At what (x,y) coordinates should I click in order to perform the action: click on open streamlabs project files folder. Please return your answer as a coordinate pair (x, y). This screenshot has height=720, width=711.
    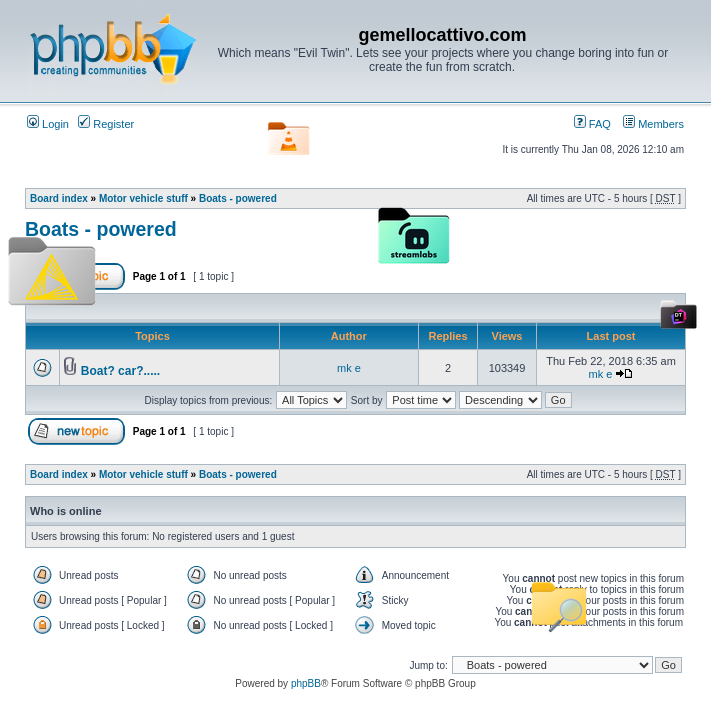
    Looking at the image, I should click on (413, 237).